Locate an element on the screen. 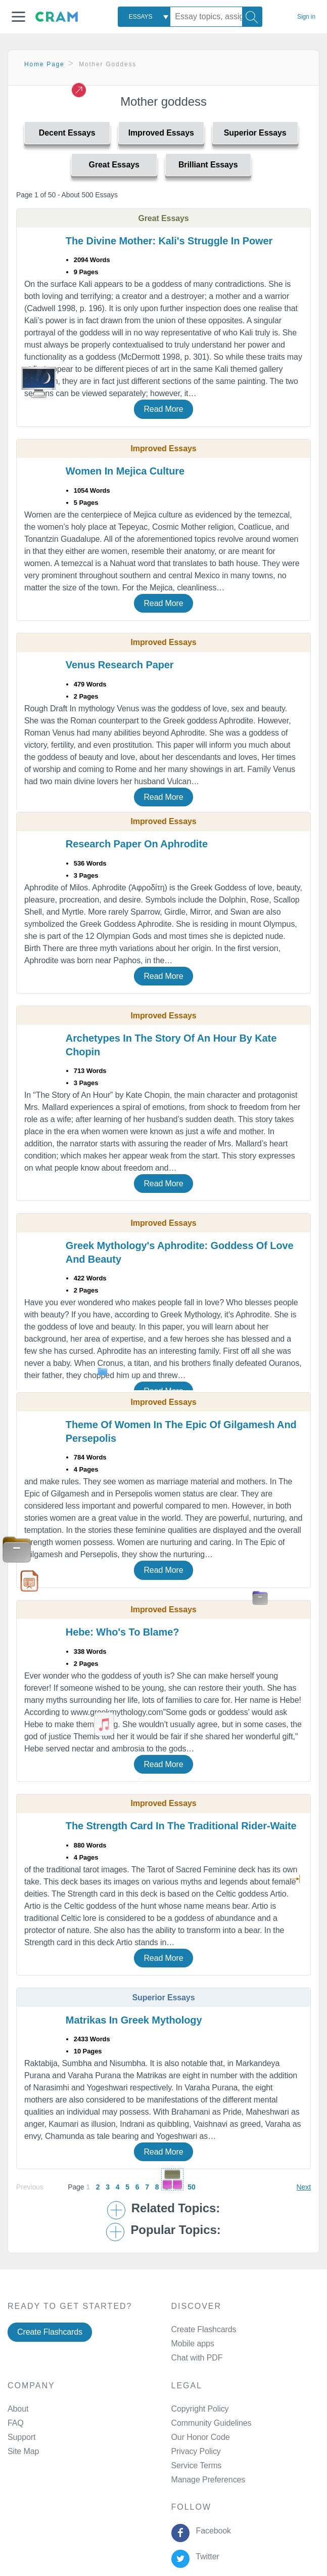 Image resolution: width=327 pixels, height=2576 pixels. go to the last item in a list or sequence is located at coordinates (295, 1879).